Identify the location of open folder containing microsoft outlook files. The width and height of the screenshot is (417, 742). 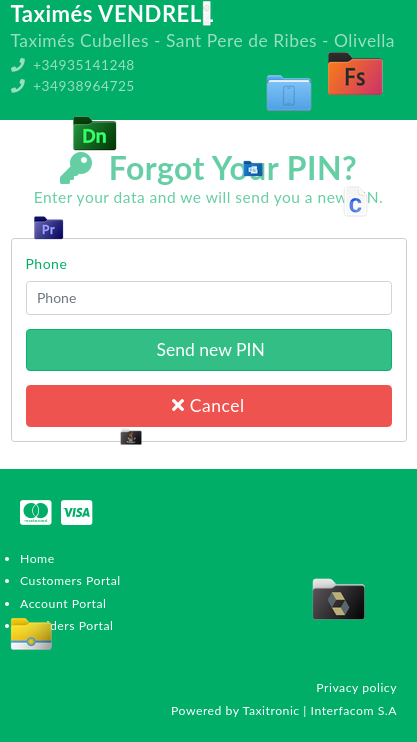
(253, 169).